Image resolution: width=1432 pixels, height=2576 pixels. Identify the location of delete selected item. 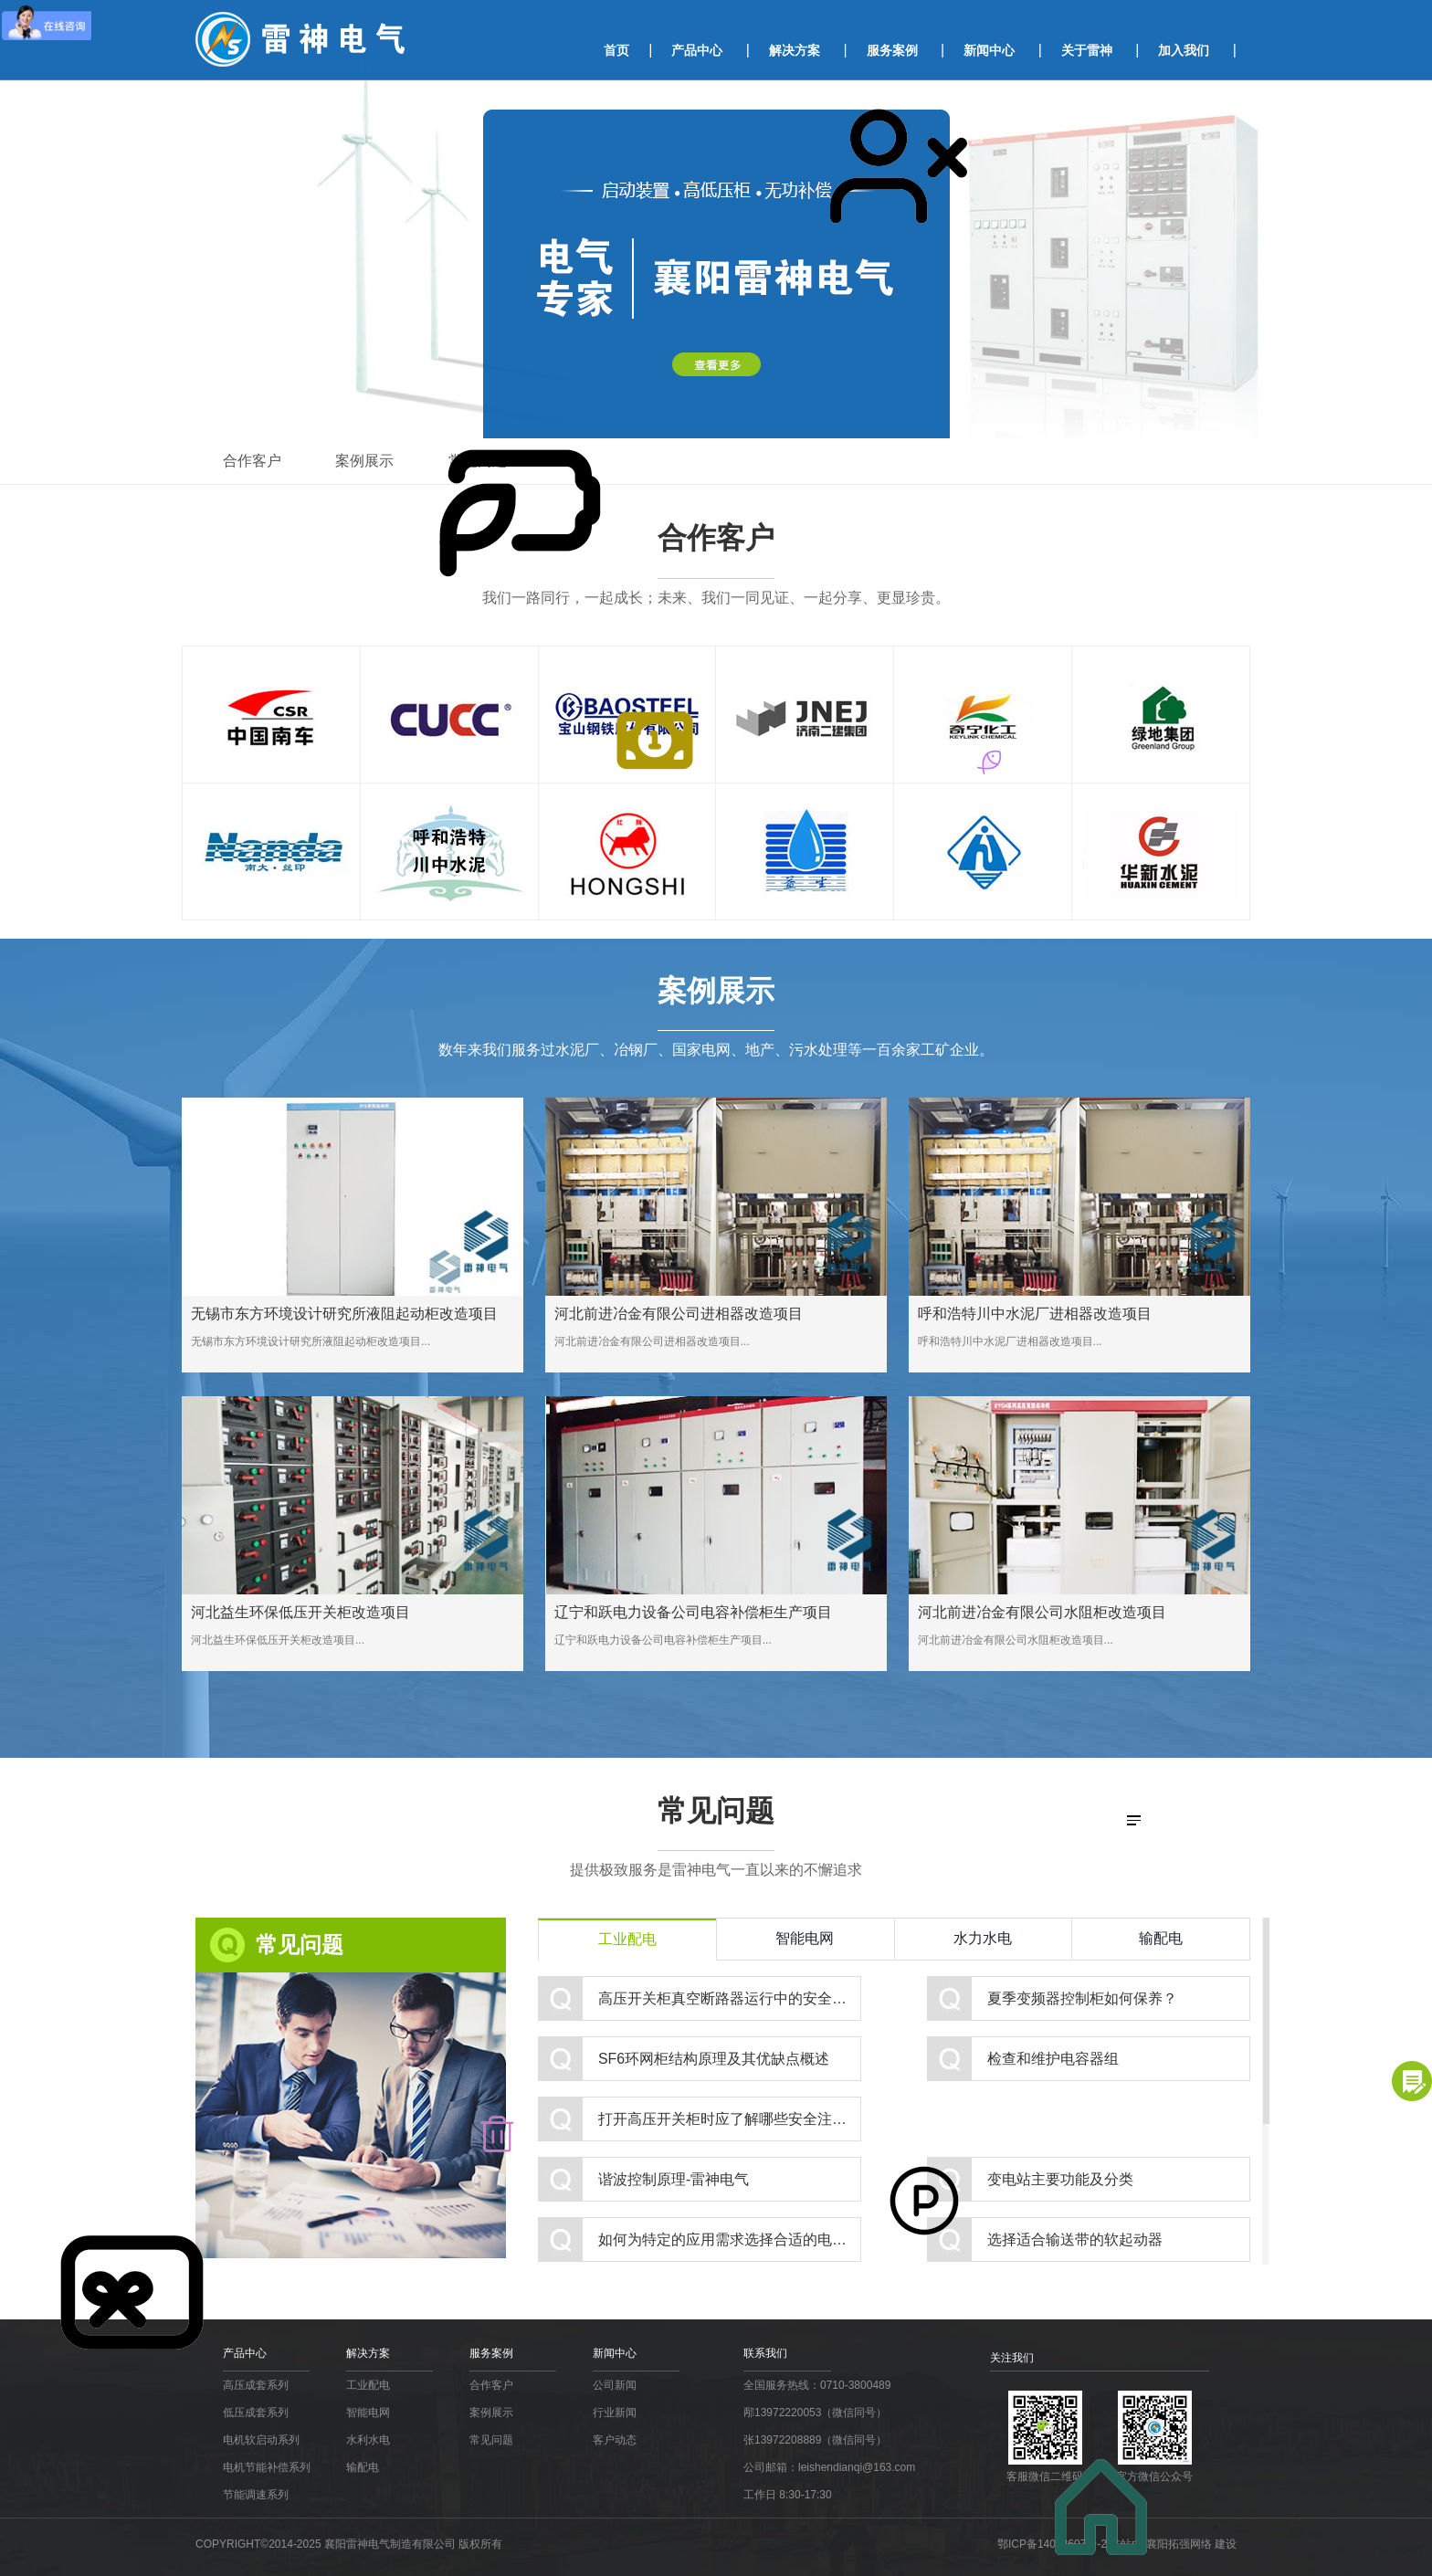
(497, 2135).